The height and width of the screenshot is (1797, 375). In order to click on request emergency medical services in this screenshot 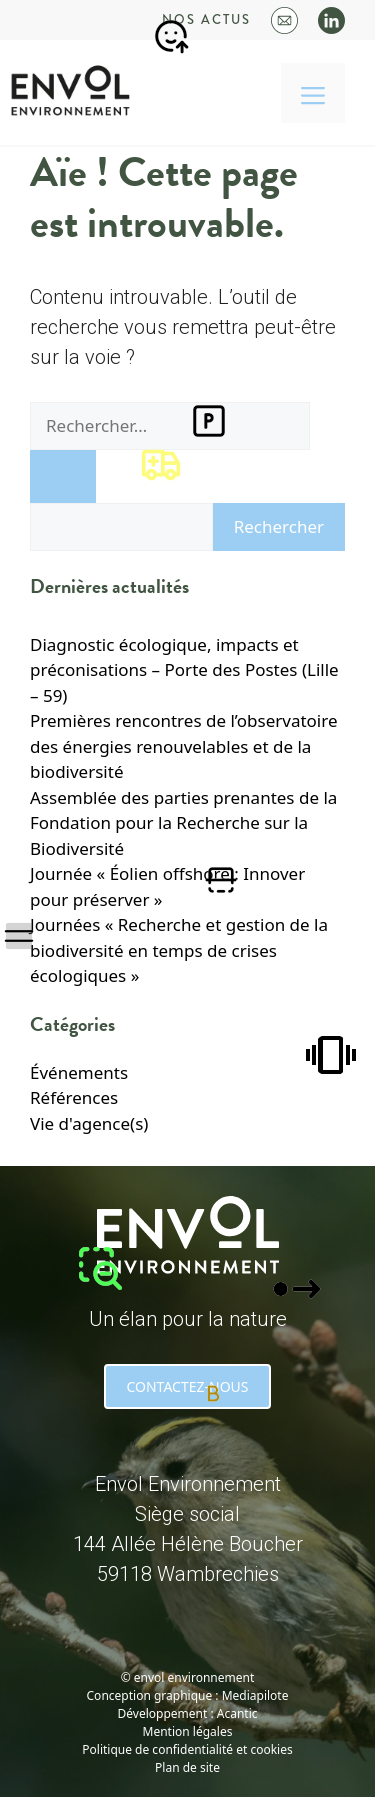, I will do `click(161, 465)`.